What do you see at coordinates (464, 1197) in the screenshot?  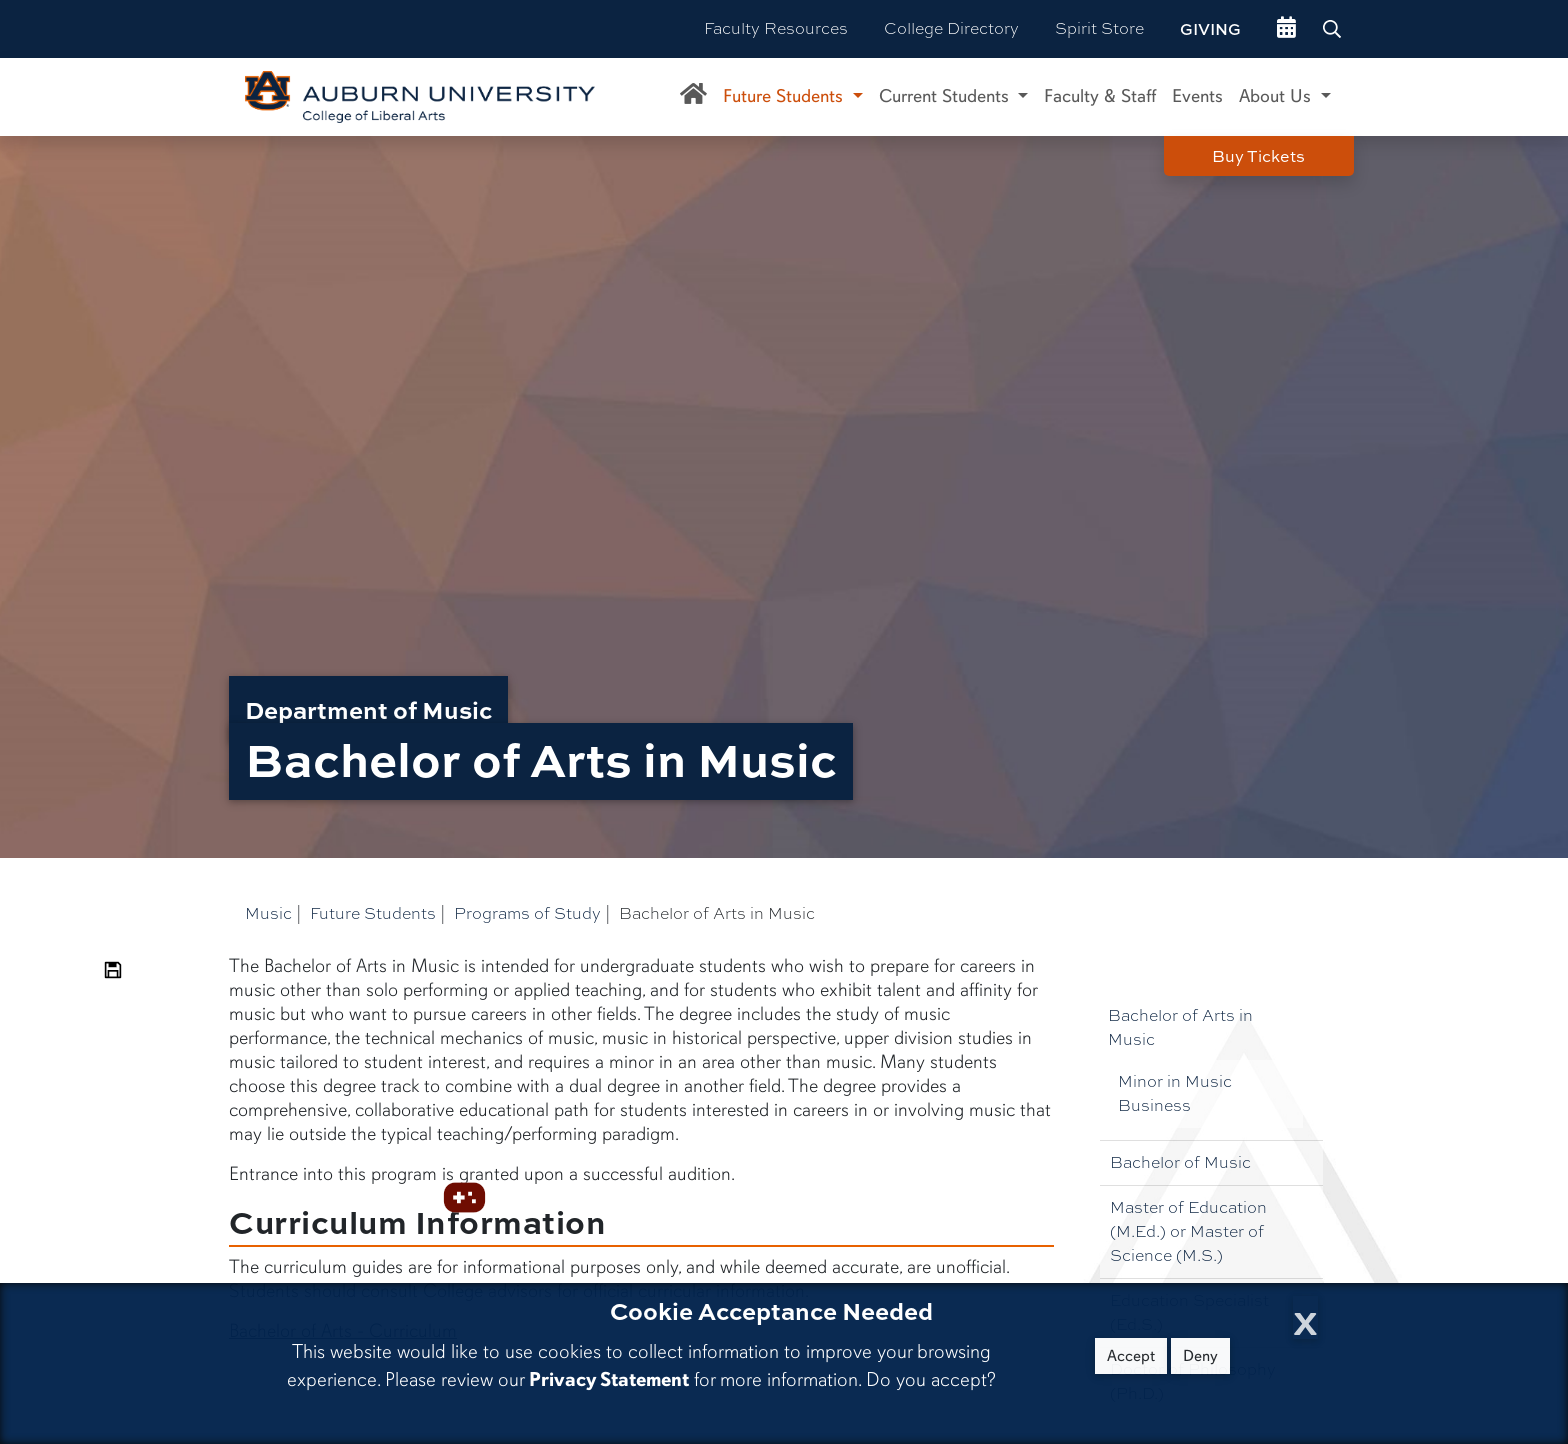 I see `open gaming or games section` at bounding box center [464, 1197].